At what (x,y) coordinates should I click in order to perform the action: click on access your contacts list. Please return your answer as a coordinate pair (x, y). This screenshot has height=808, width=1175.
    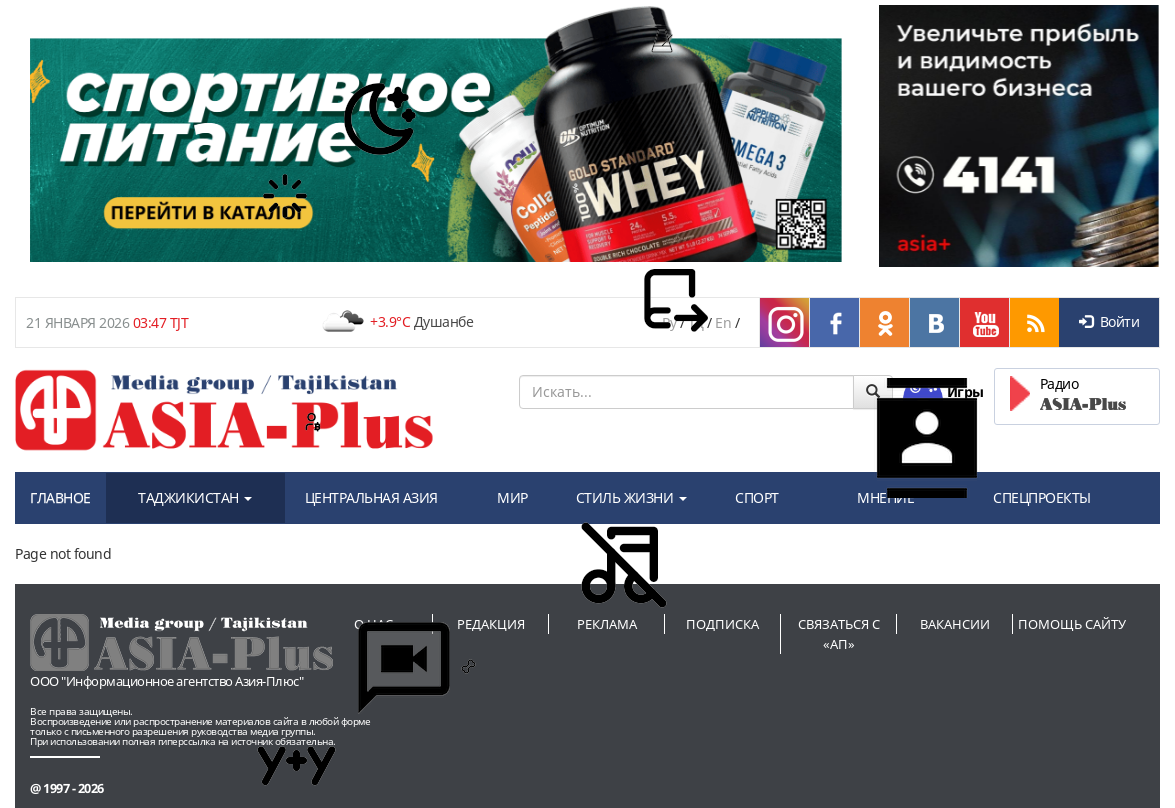
    Looking at the image, I should click on (927, 438).